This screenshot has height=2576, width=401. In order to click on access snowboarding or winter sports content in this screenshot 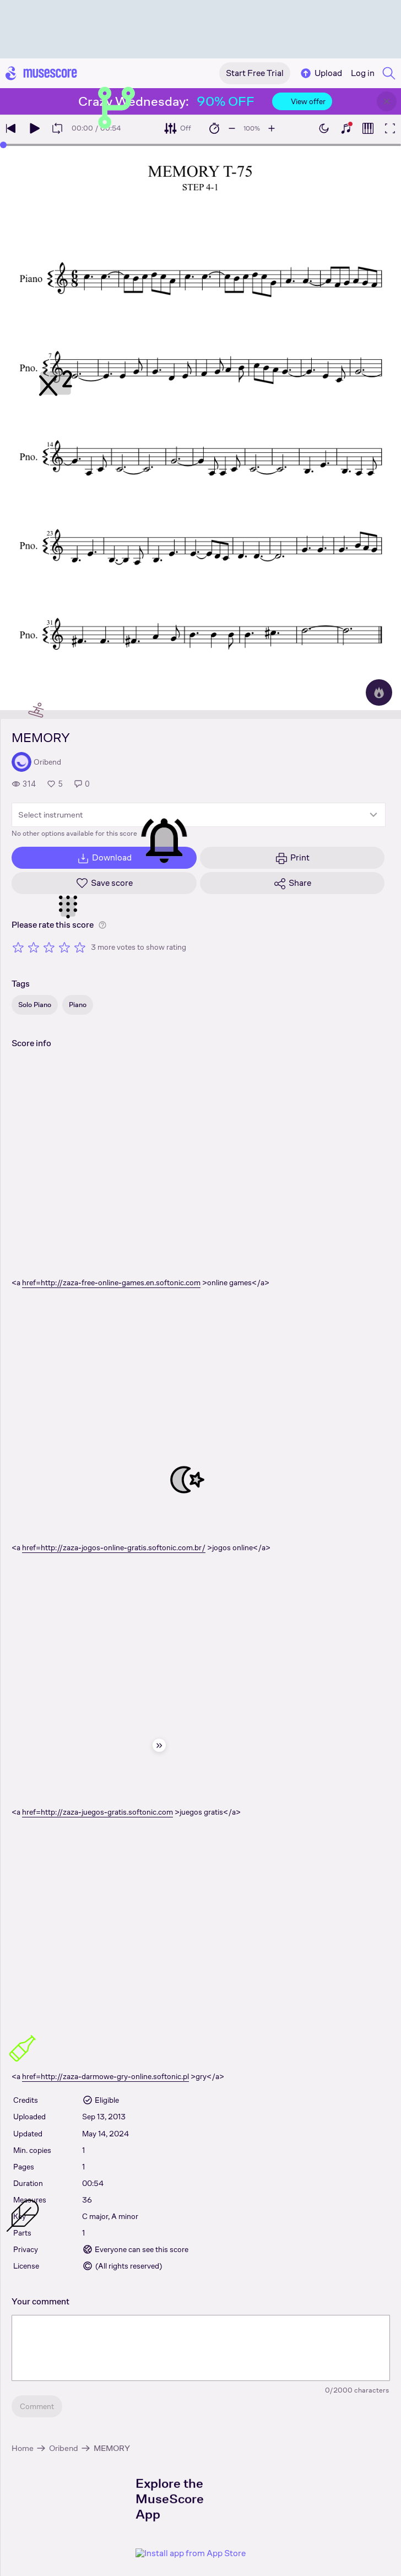, I will do `click(37, 710)`.